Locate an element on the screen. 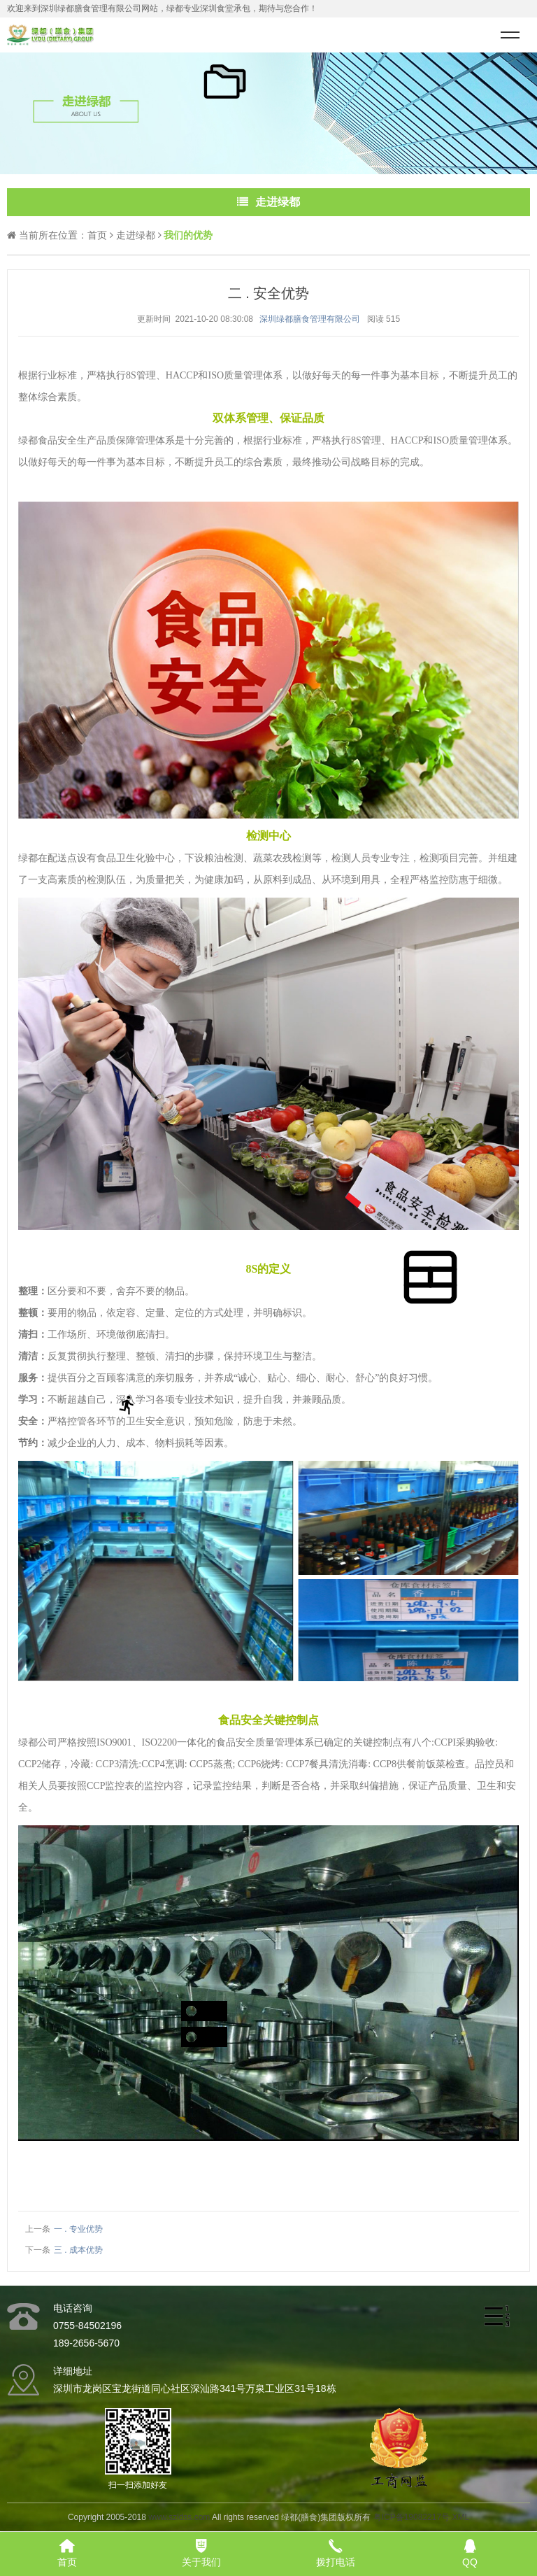 The width and height of the screenshot is (537, 2576). switch to right-to-left numbered list format is located at coordinates (497, 2316).